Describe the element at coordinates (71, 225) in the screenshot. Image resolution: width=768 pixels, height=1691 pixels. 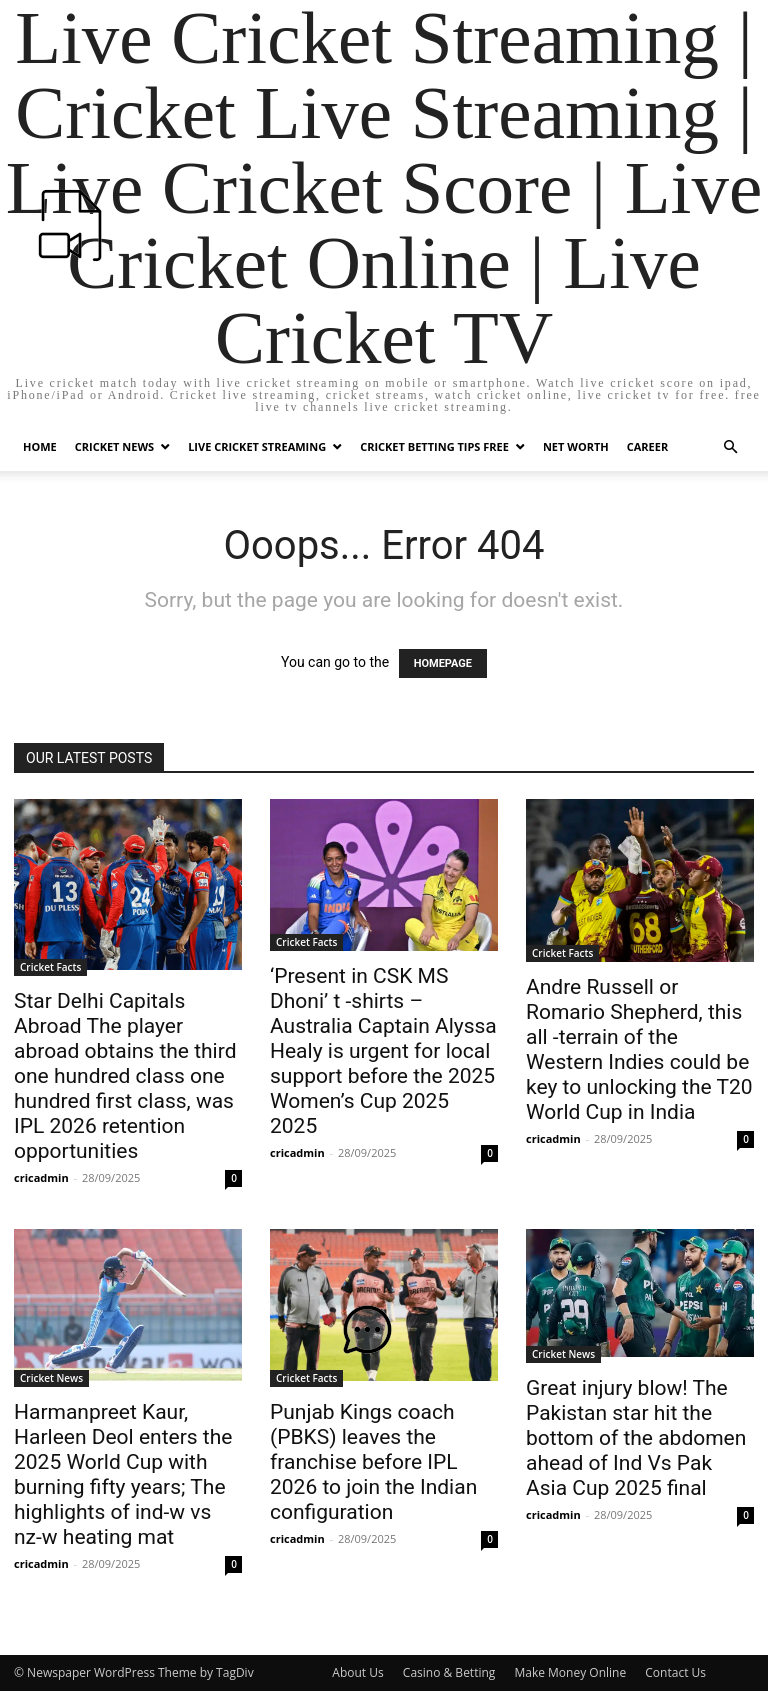
I see `access a video file` at that location.